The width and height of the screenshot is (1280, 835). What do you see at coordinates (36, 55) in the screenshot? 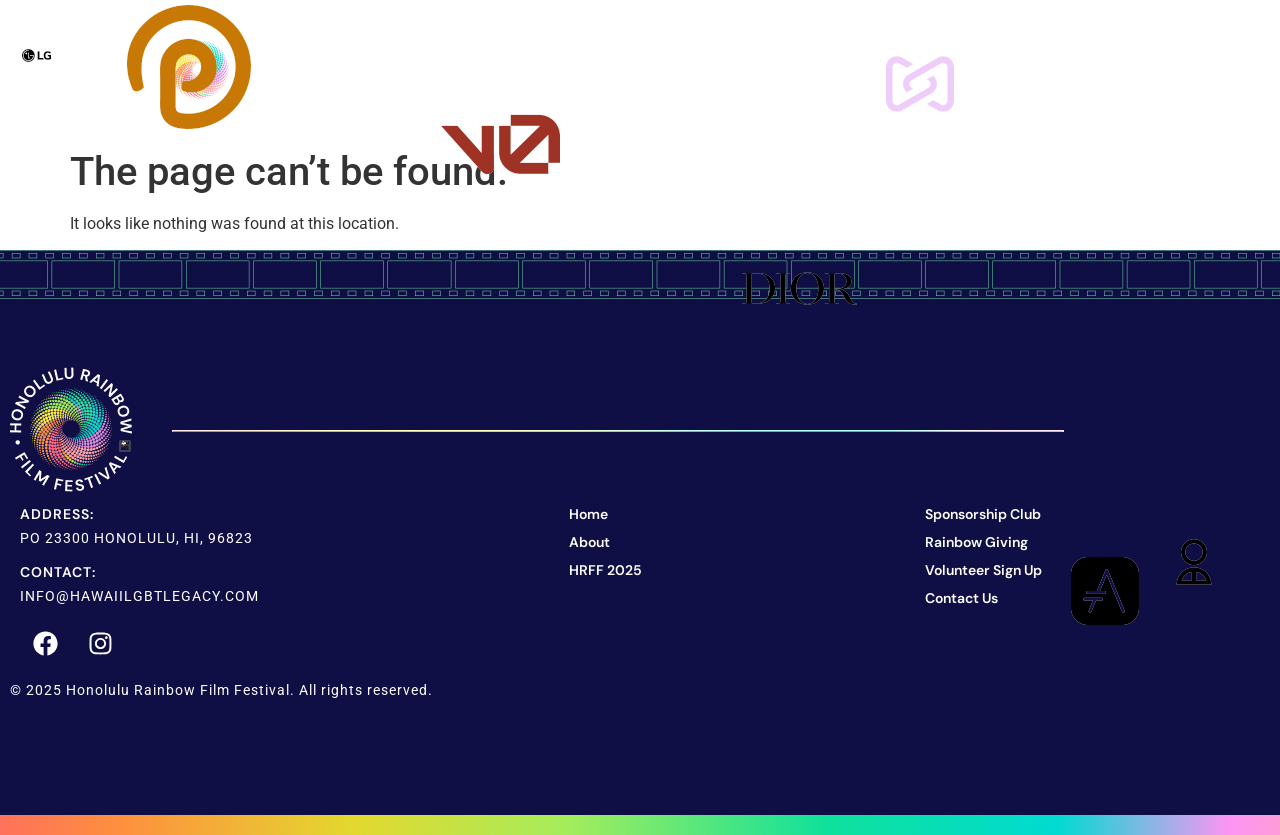
I see `LG brand logo or product identifier` at bounding box center [36, 55].